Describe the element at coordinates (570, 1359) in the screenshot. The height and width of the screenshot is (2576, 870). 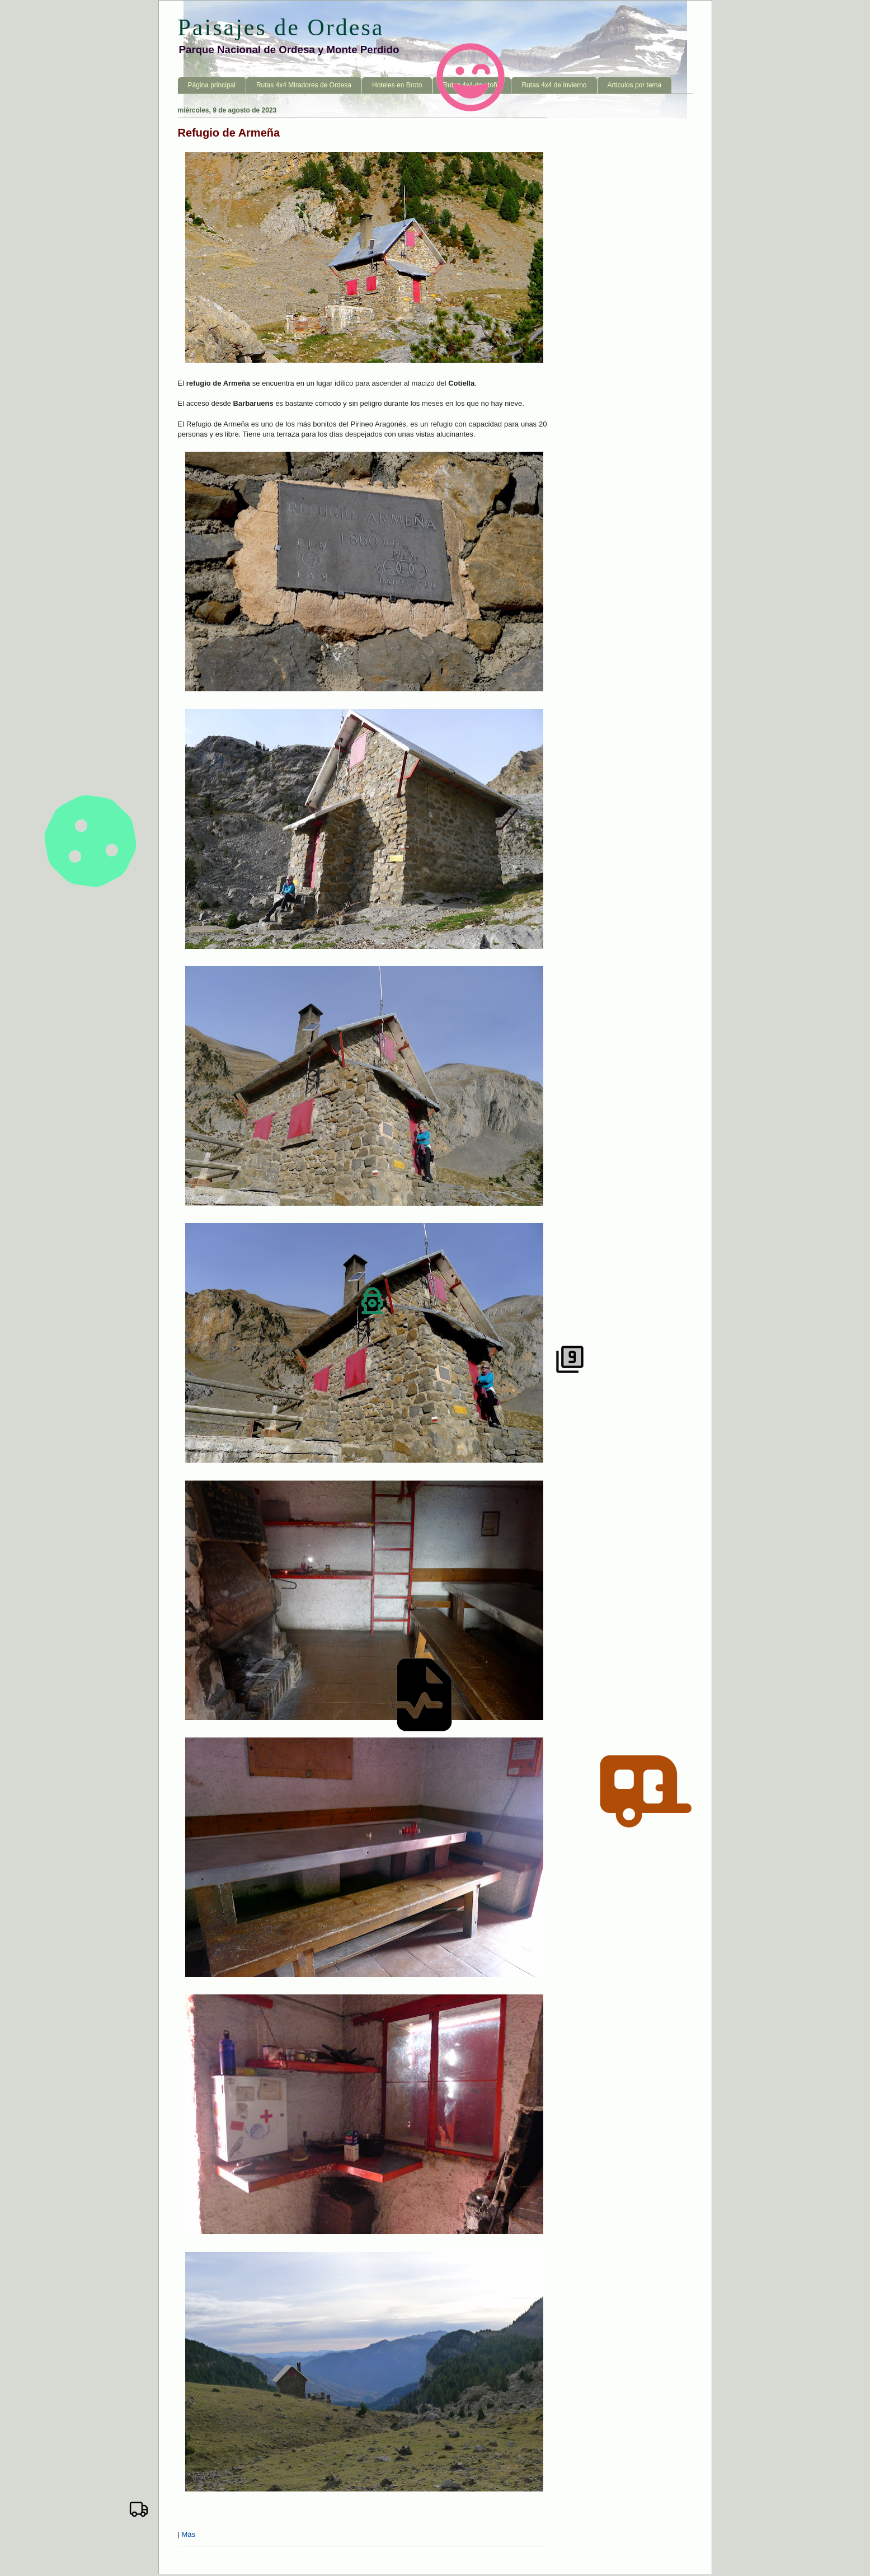
I see `indicates 9 items in a stack or collection` at that location.